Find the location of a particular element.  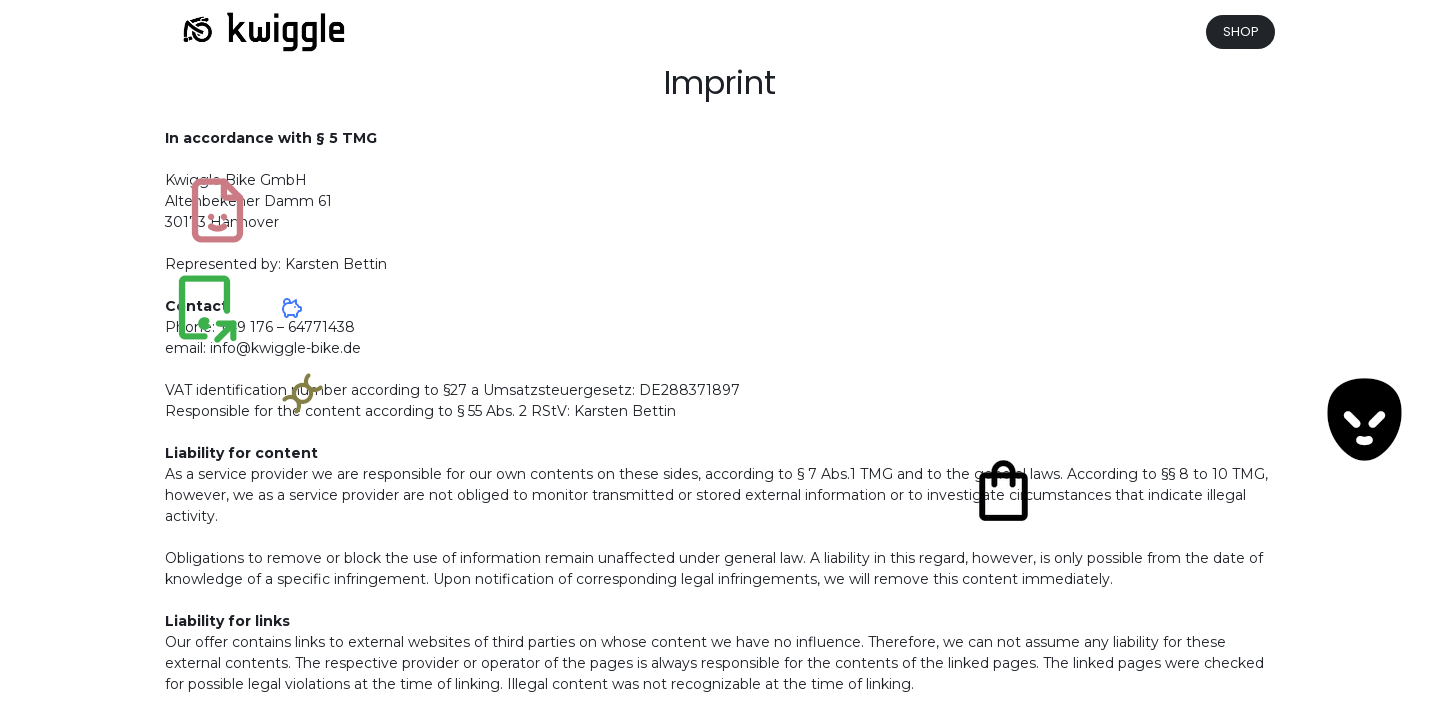

view your shopping cart is located at coordinates (1003, 490).